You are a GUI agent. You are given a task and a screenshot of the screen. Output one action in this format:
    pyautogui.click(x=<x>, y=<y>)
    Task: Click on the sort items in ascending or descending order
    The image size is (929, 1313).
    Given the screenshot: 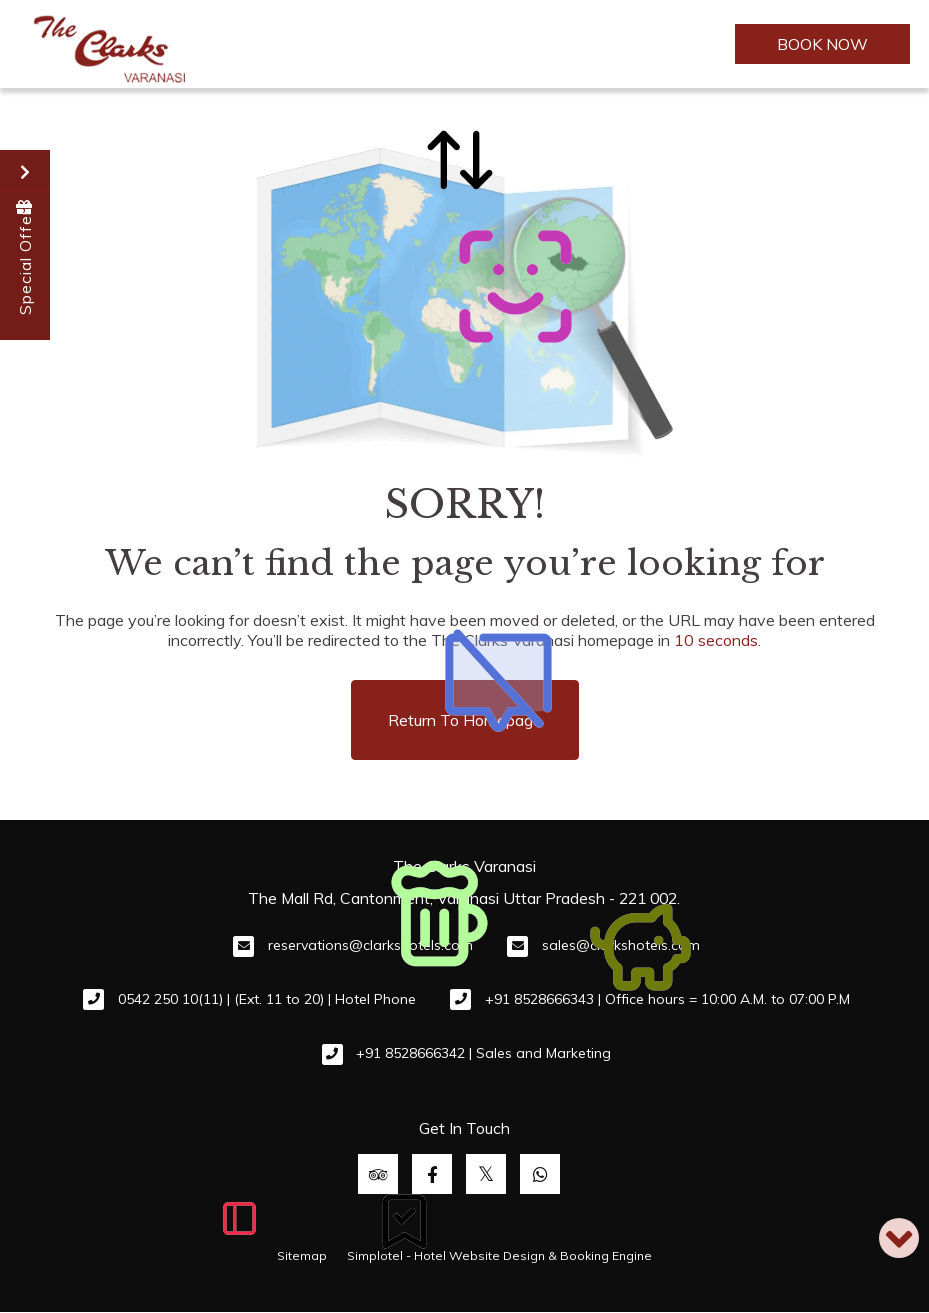 What is the action you would take?
    pyautogui.click(x=460, y=160)
    